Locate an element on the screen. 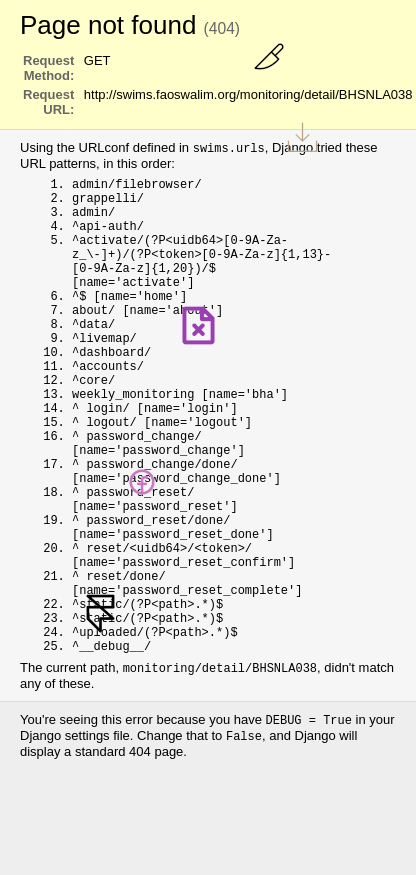  access cutting or slicing tools is located at coordinates (269, 57).